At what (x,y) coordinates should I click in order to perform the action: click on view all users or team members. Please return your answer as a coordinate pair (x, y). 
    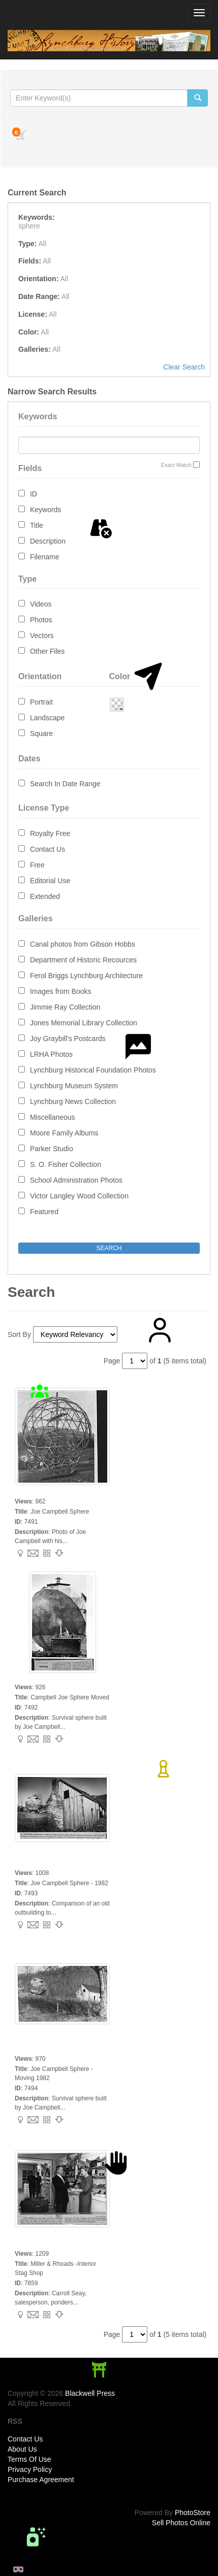
    Looking at the image, I should click on (40, 1391).